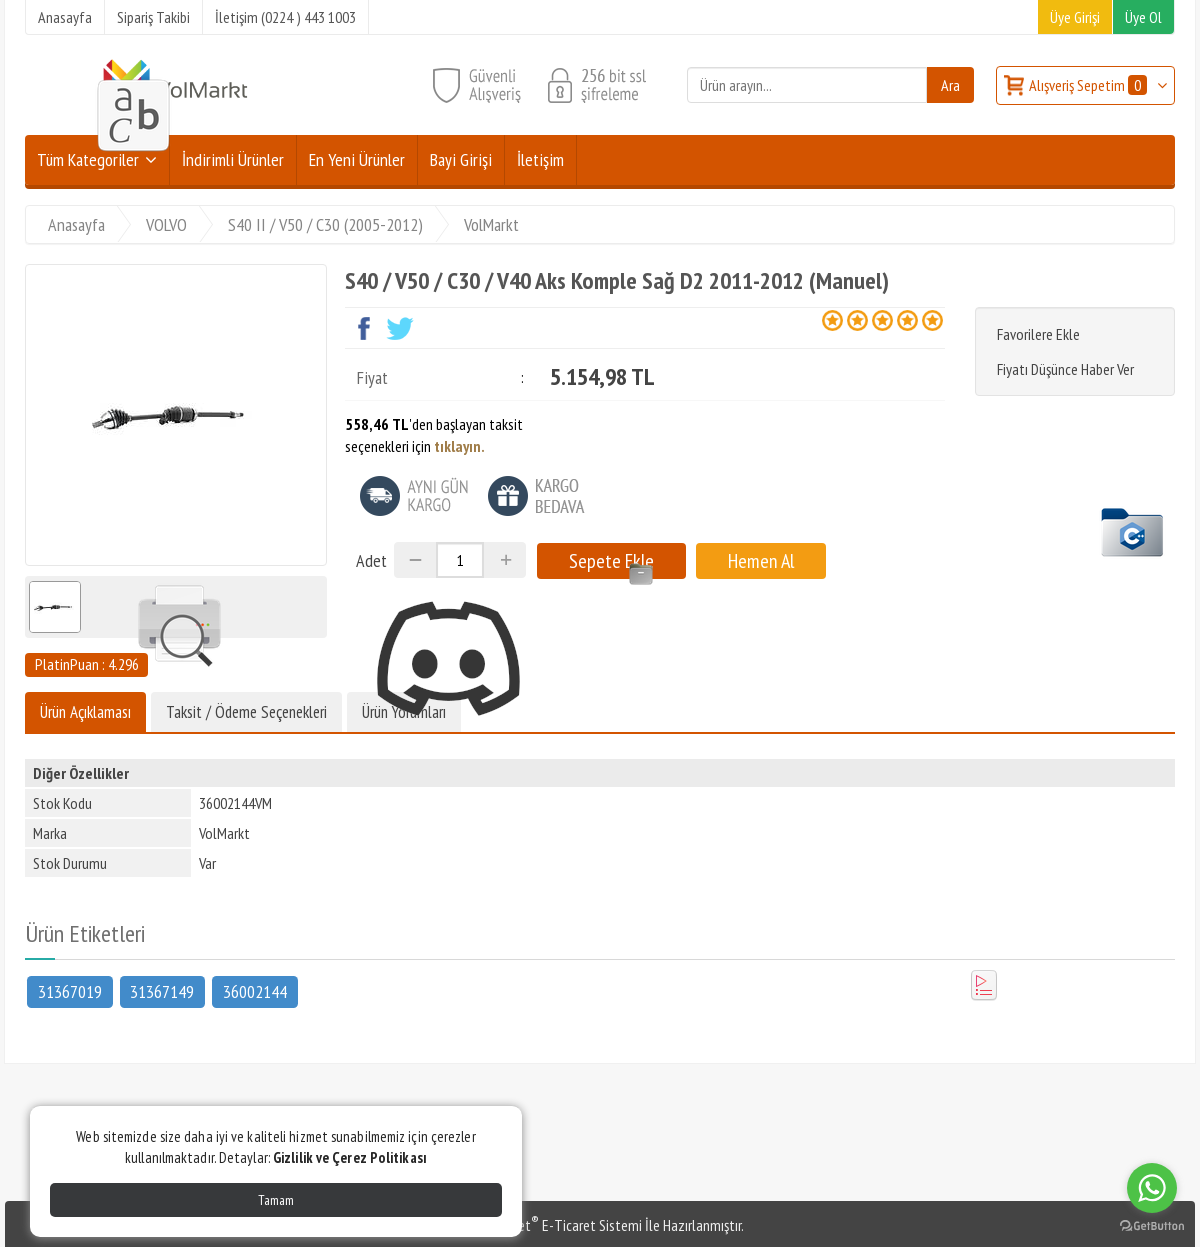  Describe the element at coordinates (133, 115) in the screenshot. I see `access font and typography settings` at that location.